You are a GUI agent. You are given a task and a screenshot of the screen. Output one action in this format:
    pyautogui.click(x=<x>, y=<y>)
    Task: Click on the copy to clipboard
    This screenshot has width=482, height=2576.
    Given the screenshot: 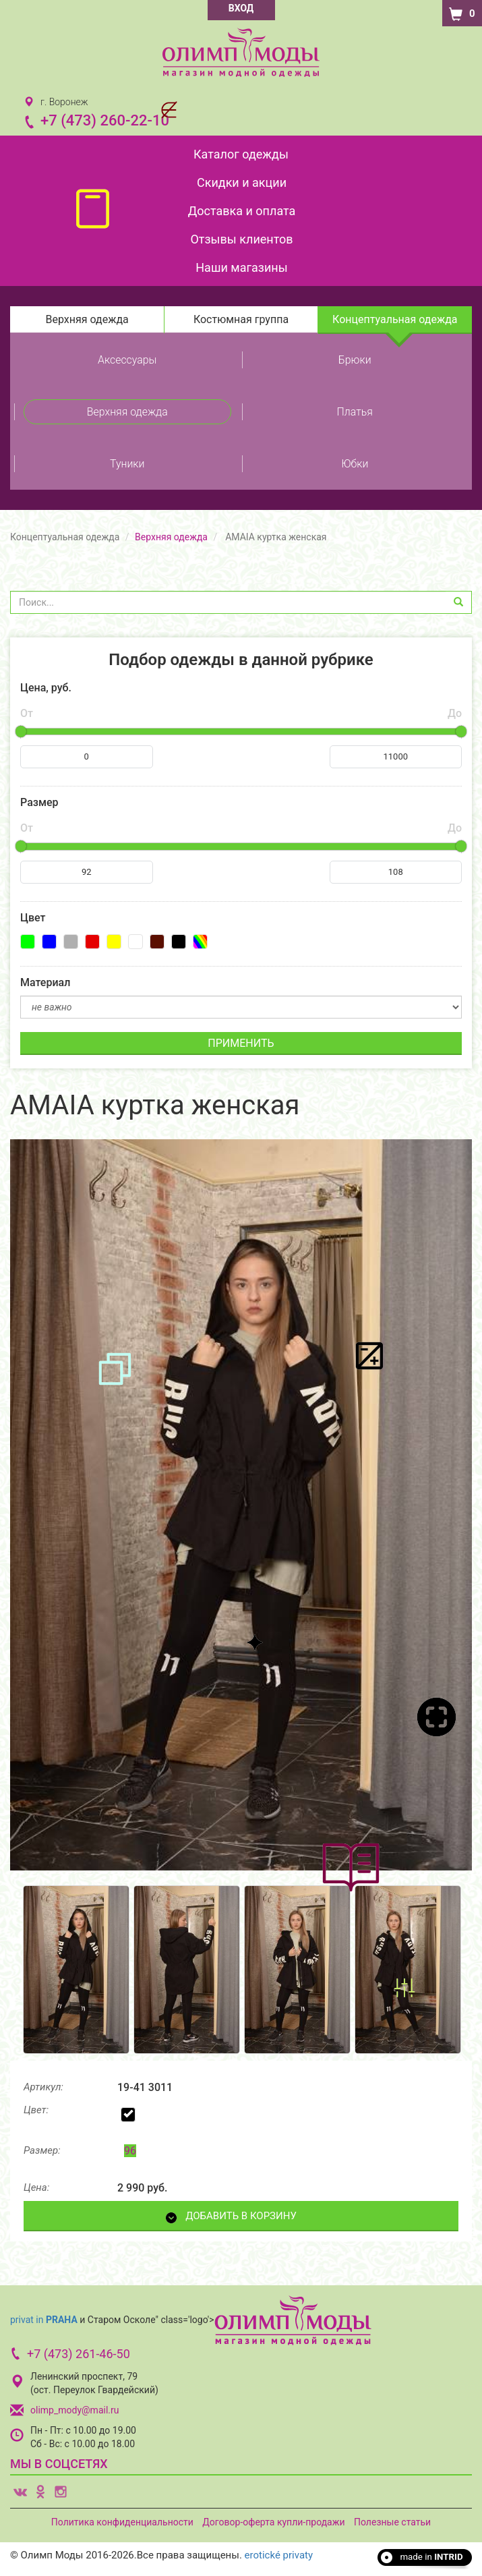 What is the action you would take?
    pyautogui.click(x=115, y=1369)
    